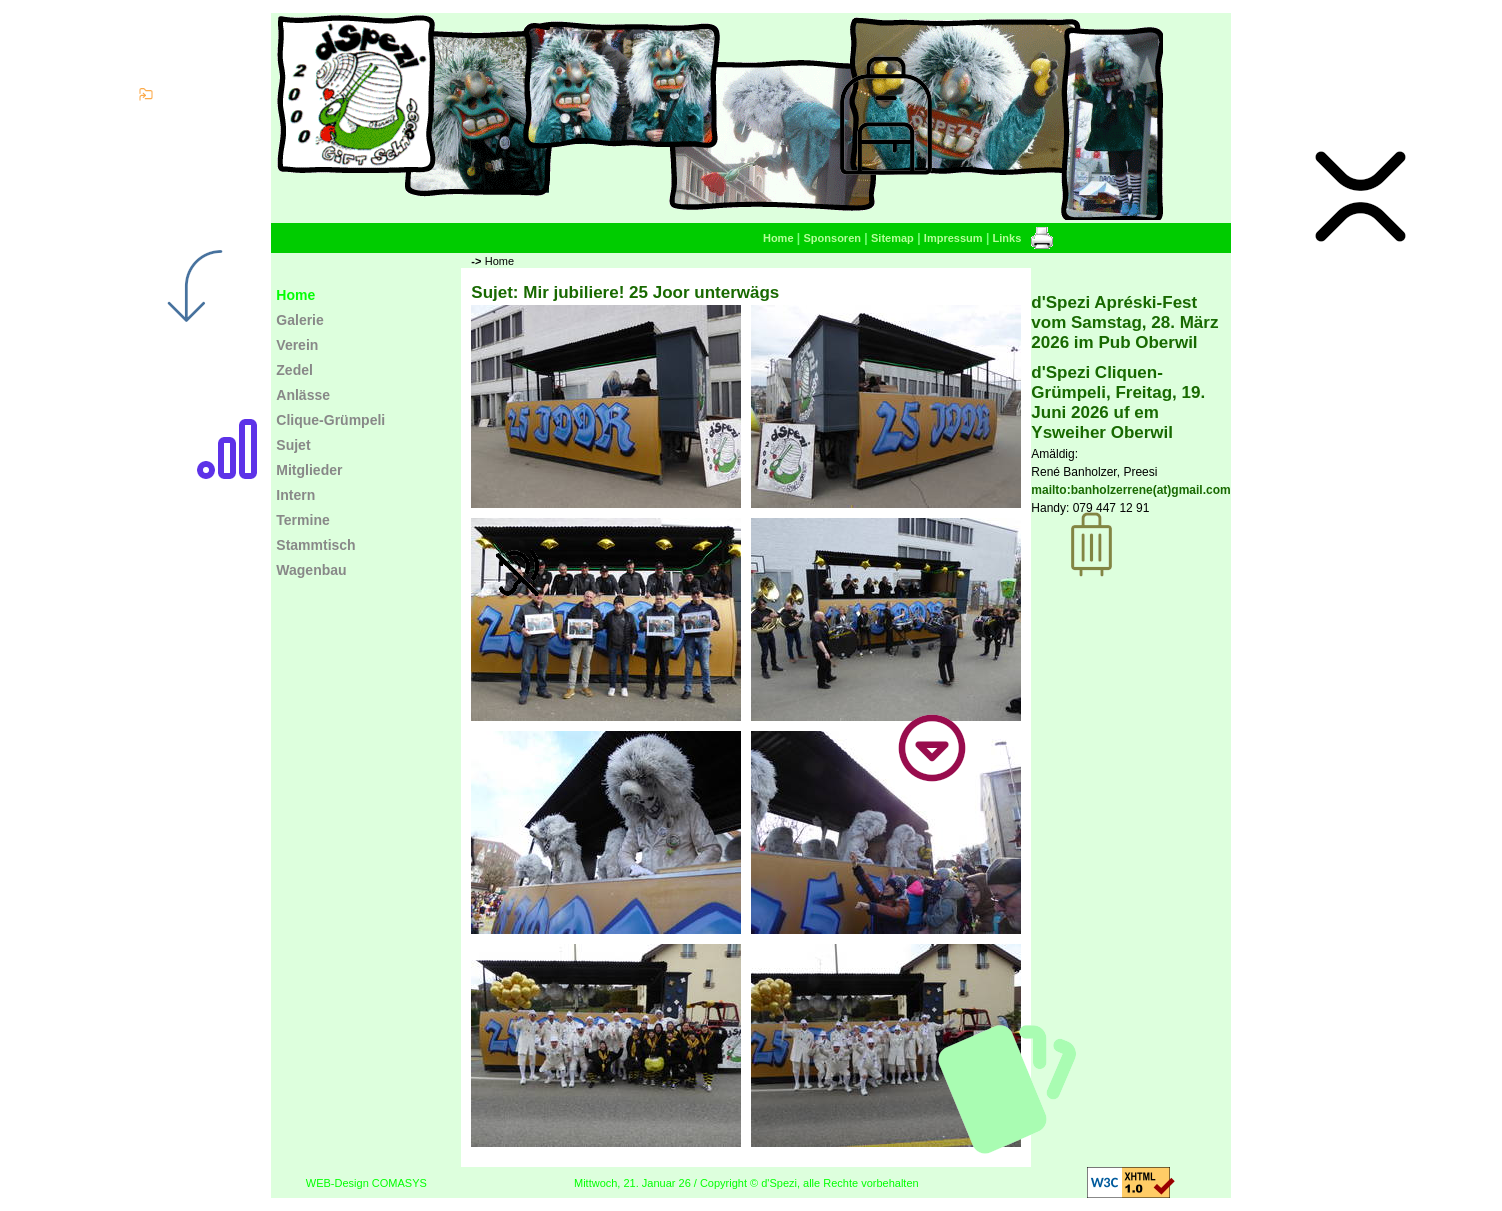 This screenshot has width=1502, height=1211. What do you see at coordinates (519, 573) in the screenshot?
I see `indicates hearing assistance is disabled` at bounding box center [519, 573].